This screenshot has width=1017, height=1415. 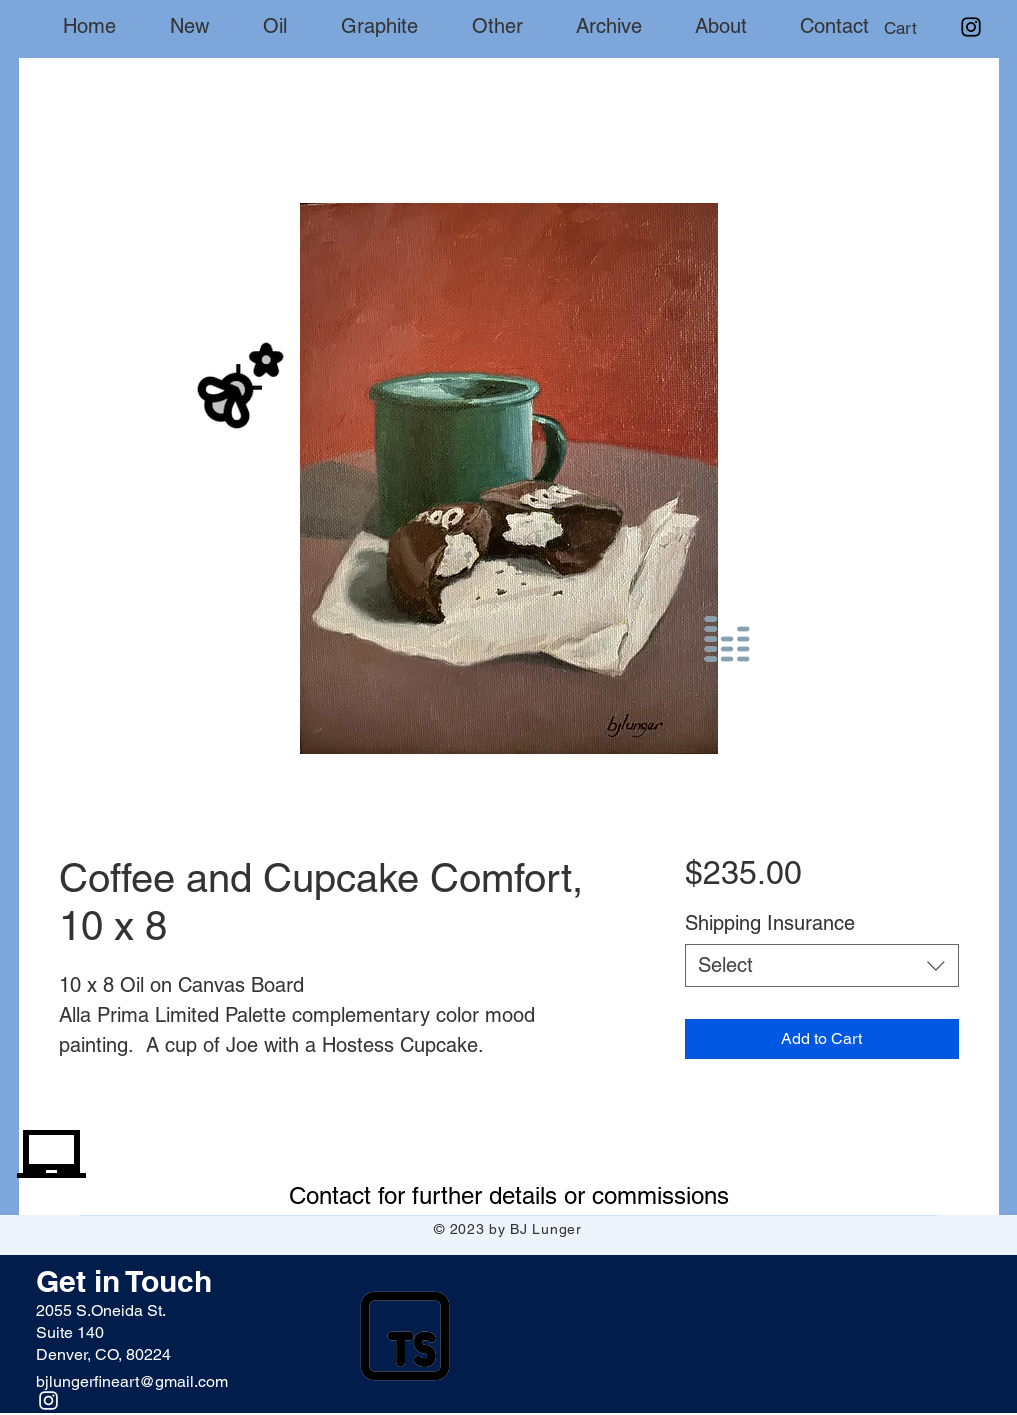 What do you see at coordinates (240, 385) in the screenshot?
I see `access nature or outdoor-themed emoji` at bounding box center [240, 385].